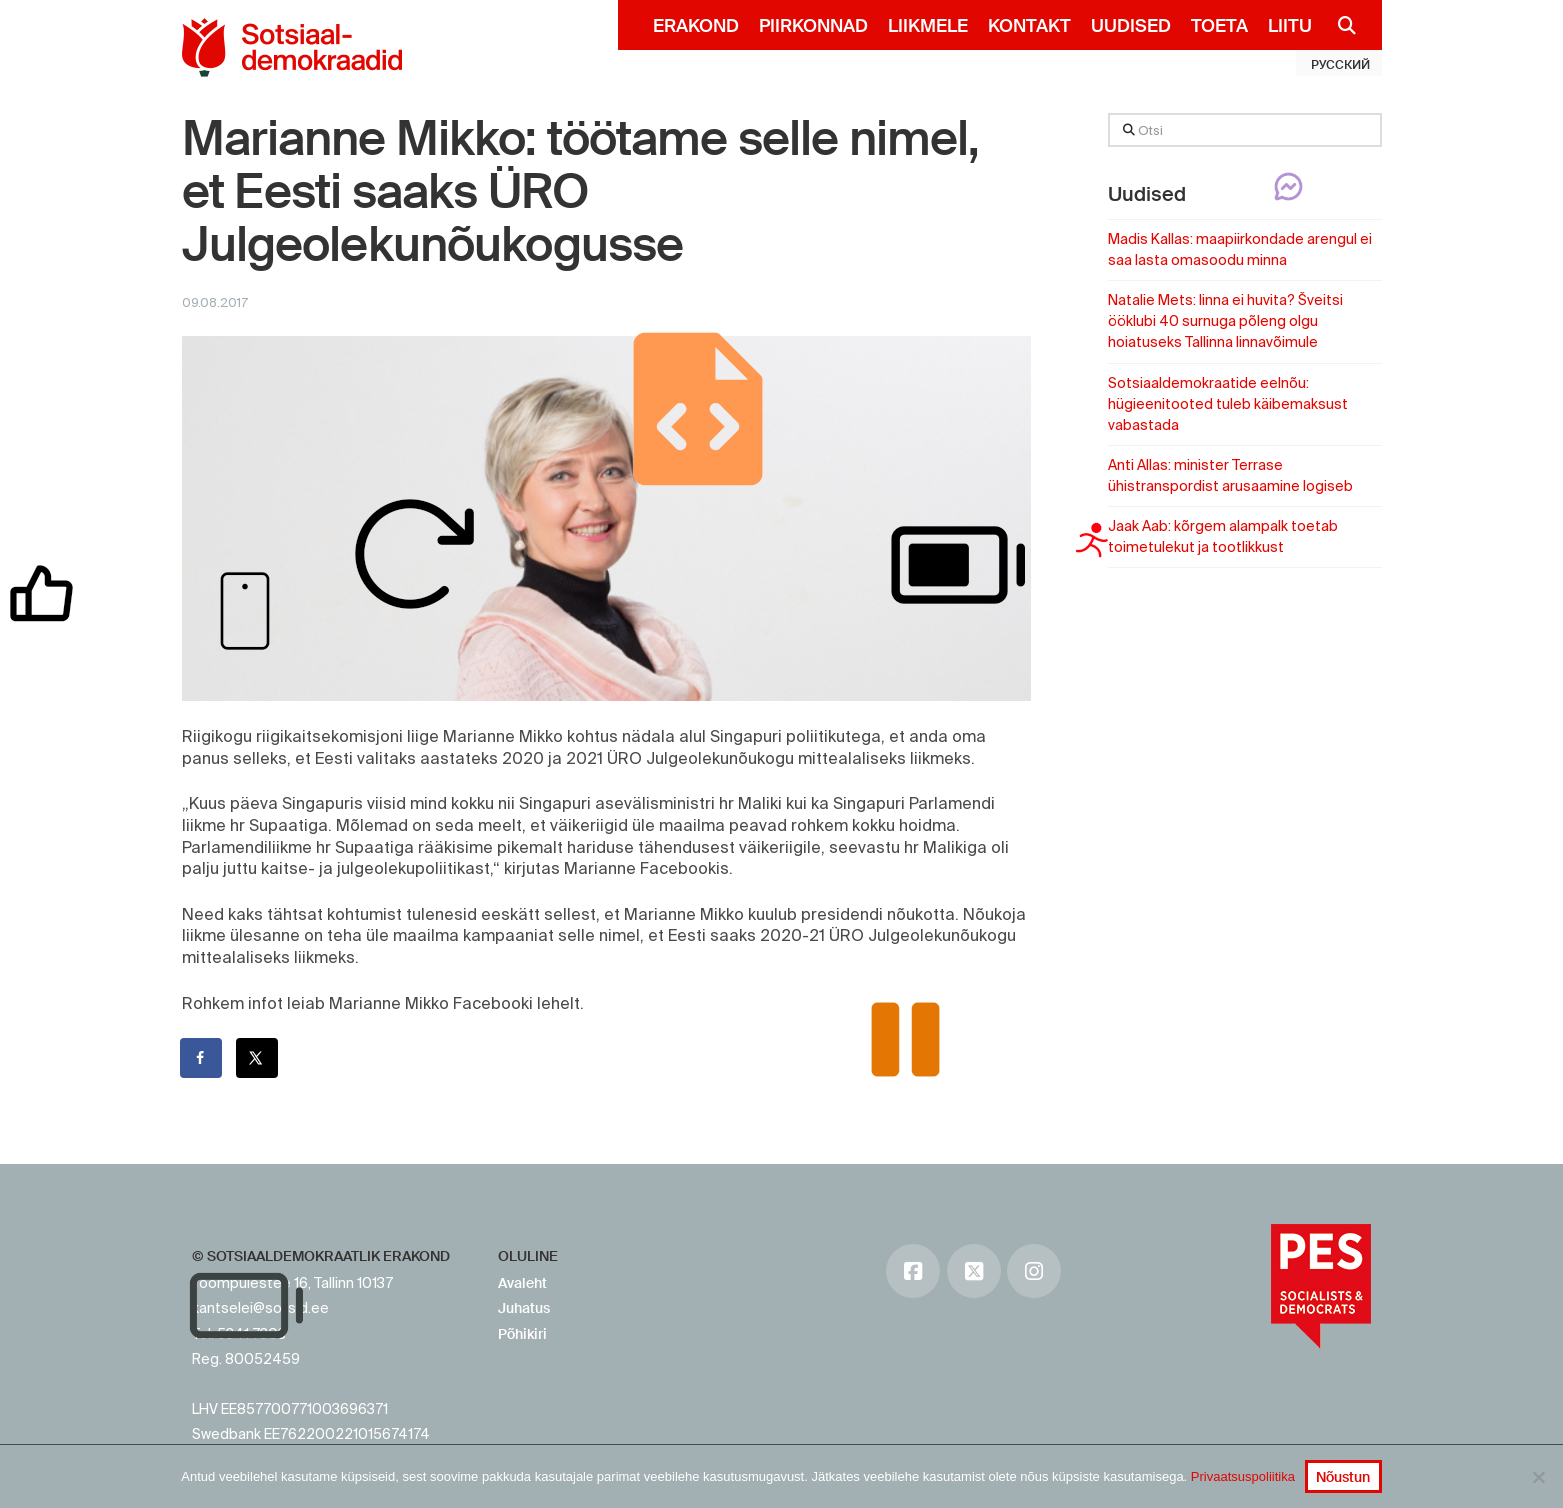 This screenshot has height=1508, width=1563. What do you see at coordinates (41, 596) in the screenshot?
I see `like or approve a post` at bounding box center [41, 596].